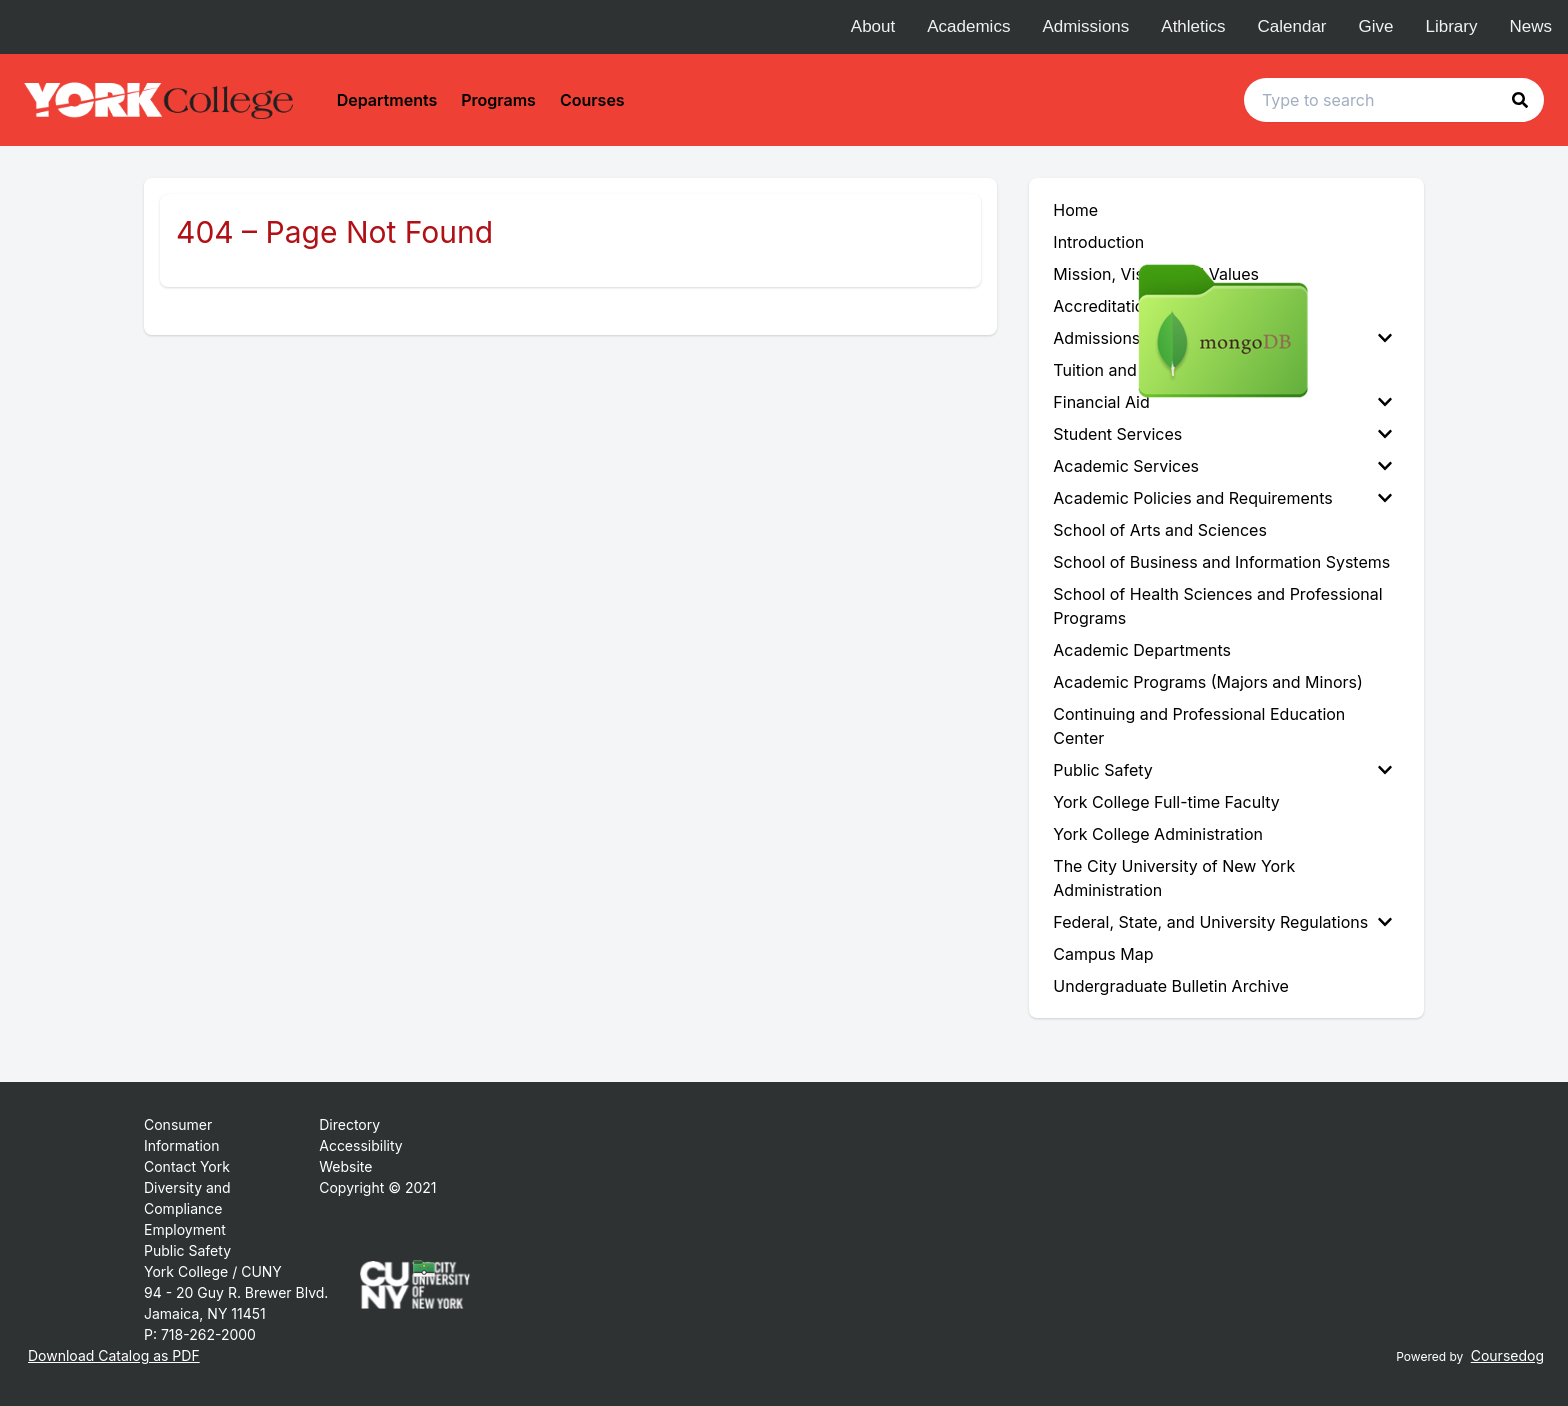  What do you see at coordinates (1222, 335) in the screenshot?
I see `open folder containing MongoDB database files` at bounding box center [1222, 335].